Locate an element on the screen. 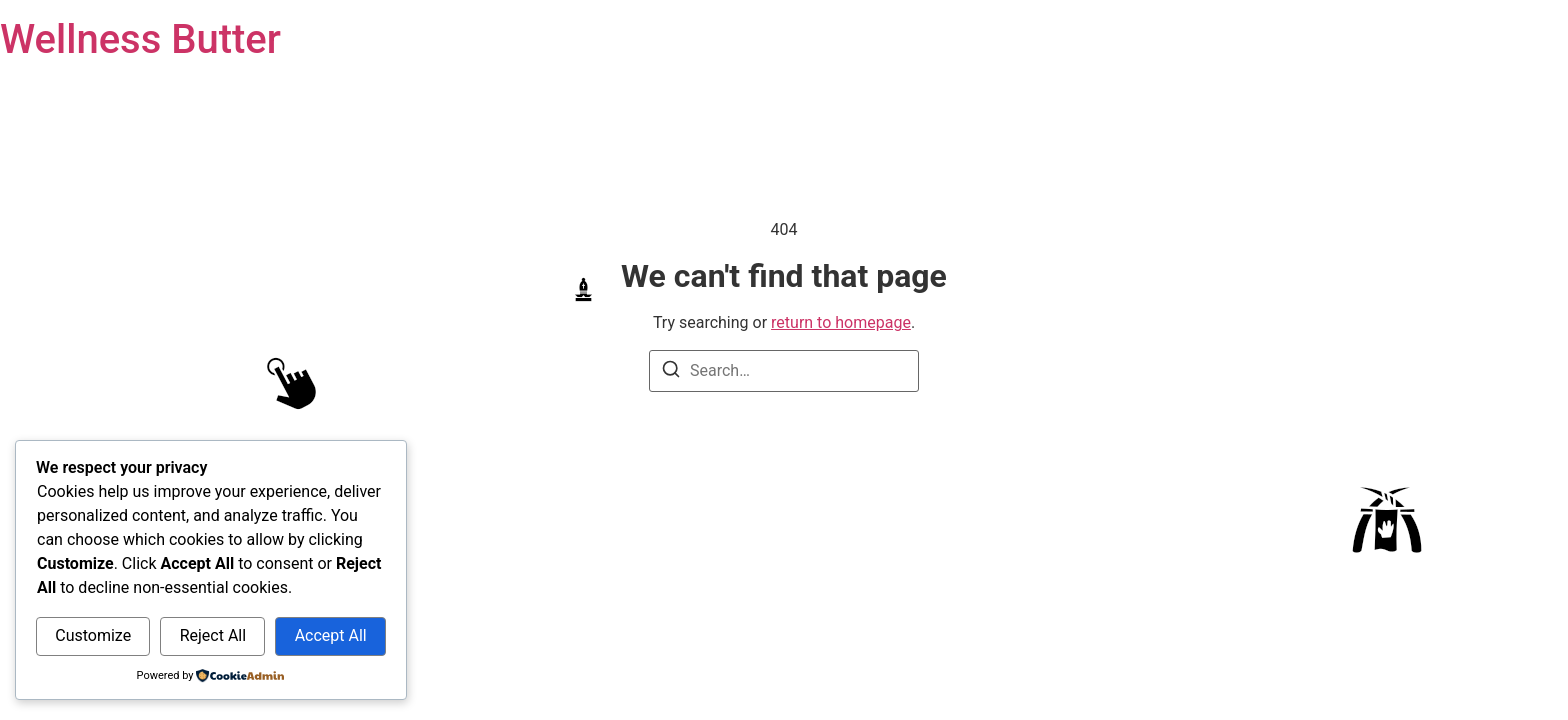  tap or click to interact is located at coordinates (291, 383).